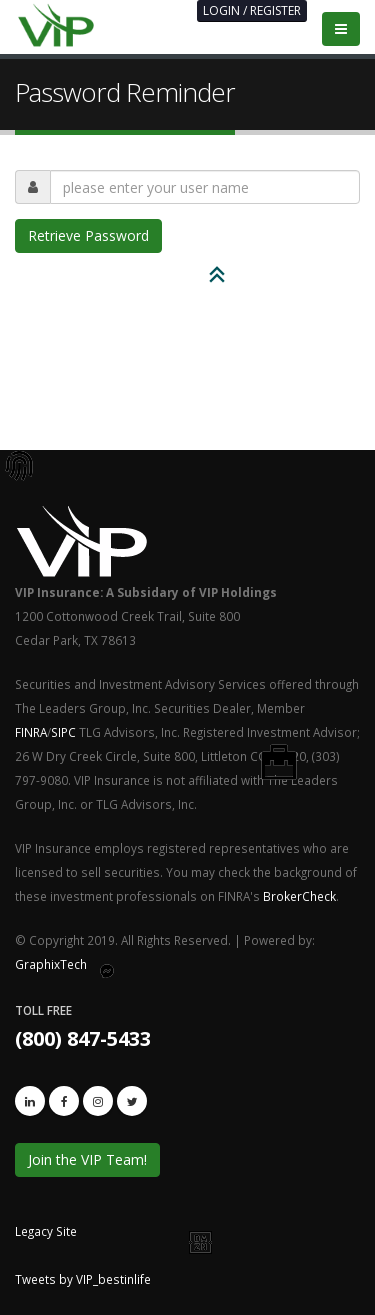 Image resolution: width=375 pixels, height=1315 pixels. What do you see at coordinates (19, 465) in the screenshot?
I see `authenticate with fingerprint` at bounding box center [19, 465].